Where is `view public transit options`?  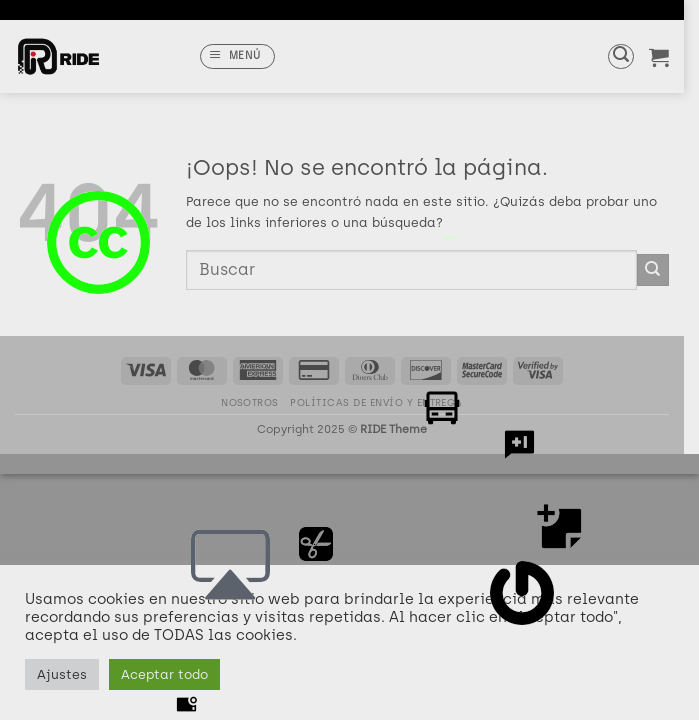 view public transit options is located at coordinates (442, 407).